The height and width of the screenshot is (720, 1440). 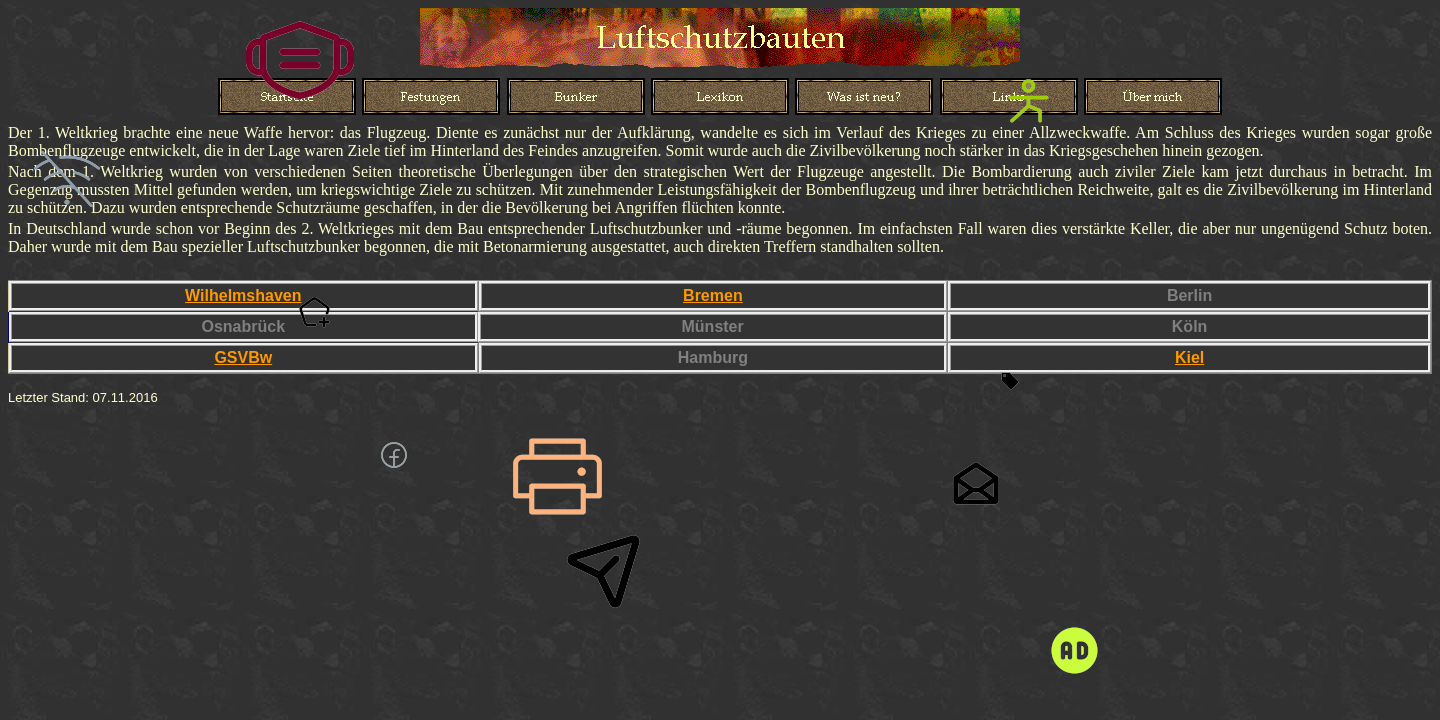 What do you see at coordinates (1010, 381) in the screenshot?
I see `add or view tags for an item` at bounding box center [1010, 381].